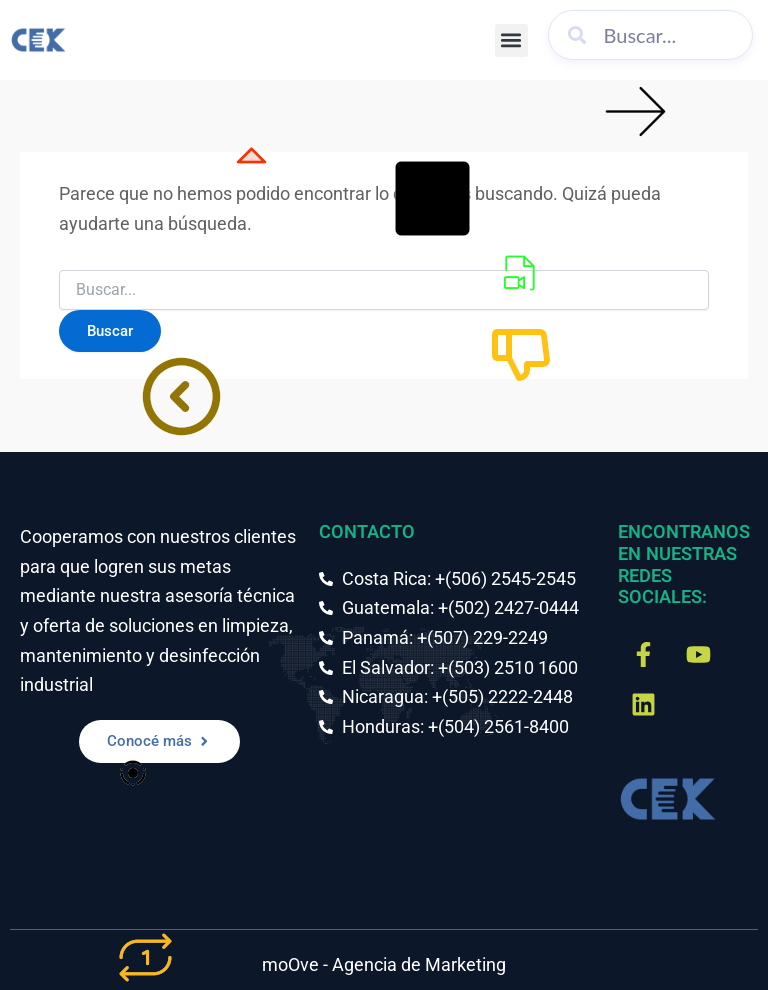 Image resolution: width=768 pixels, height=990 pixels. What do you see at coordinates (133, 773) in the screenshot?
I see `access science or chemistry features` at bounding box center [133, 773].